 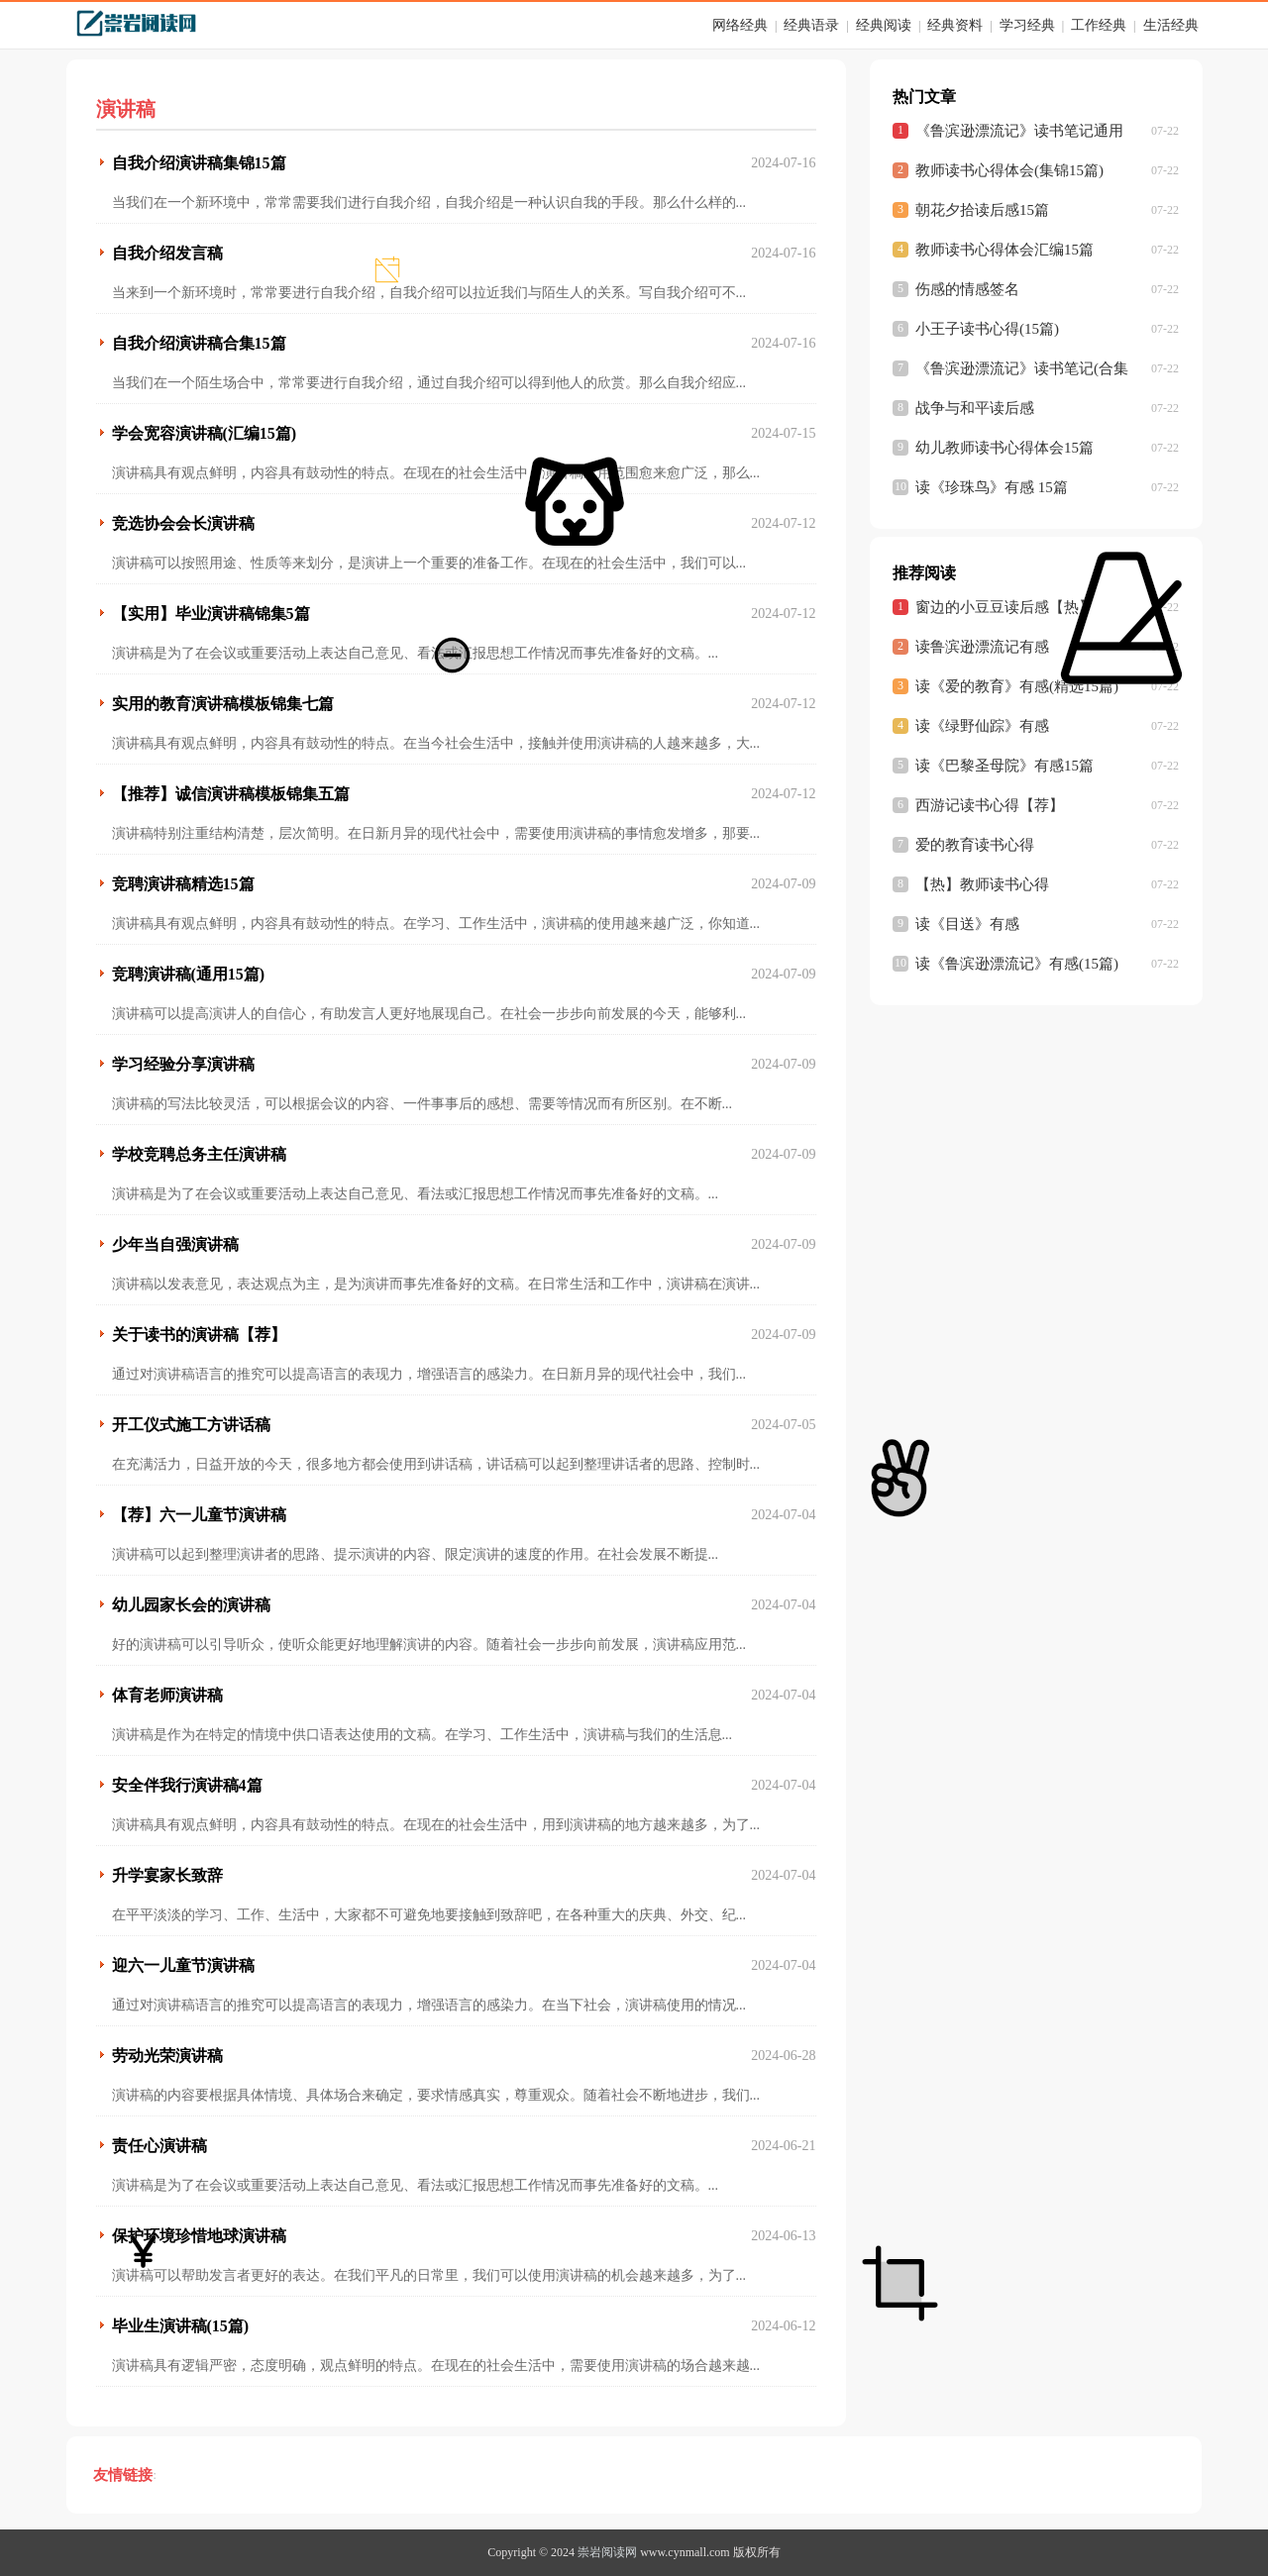 I want to click on view prices in japanese yen, so click(x=143, y=2251).